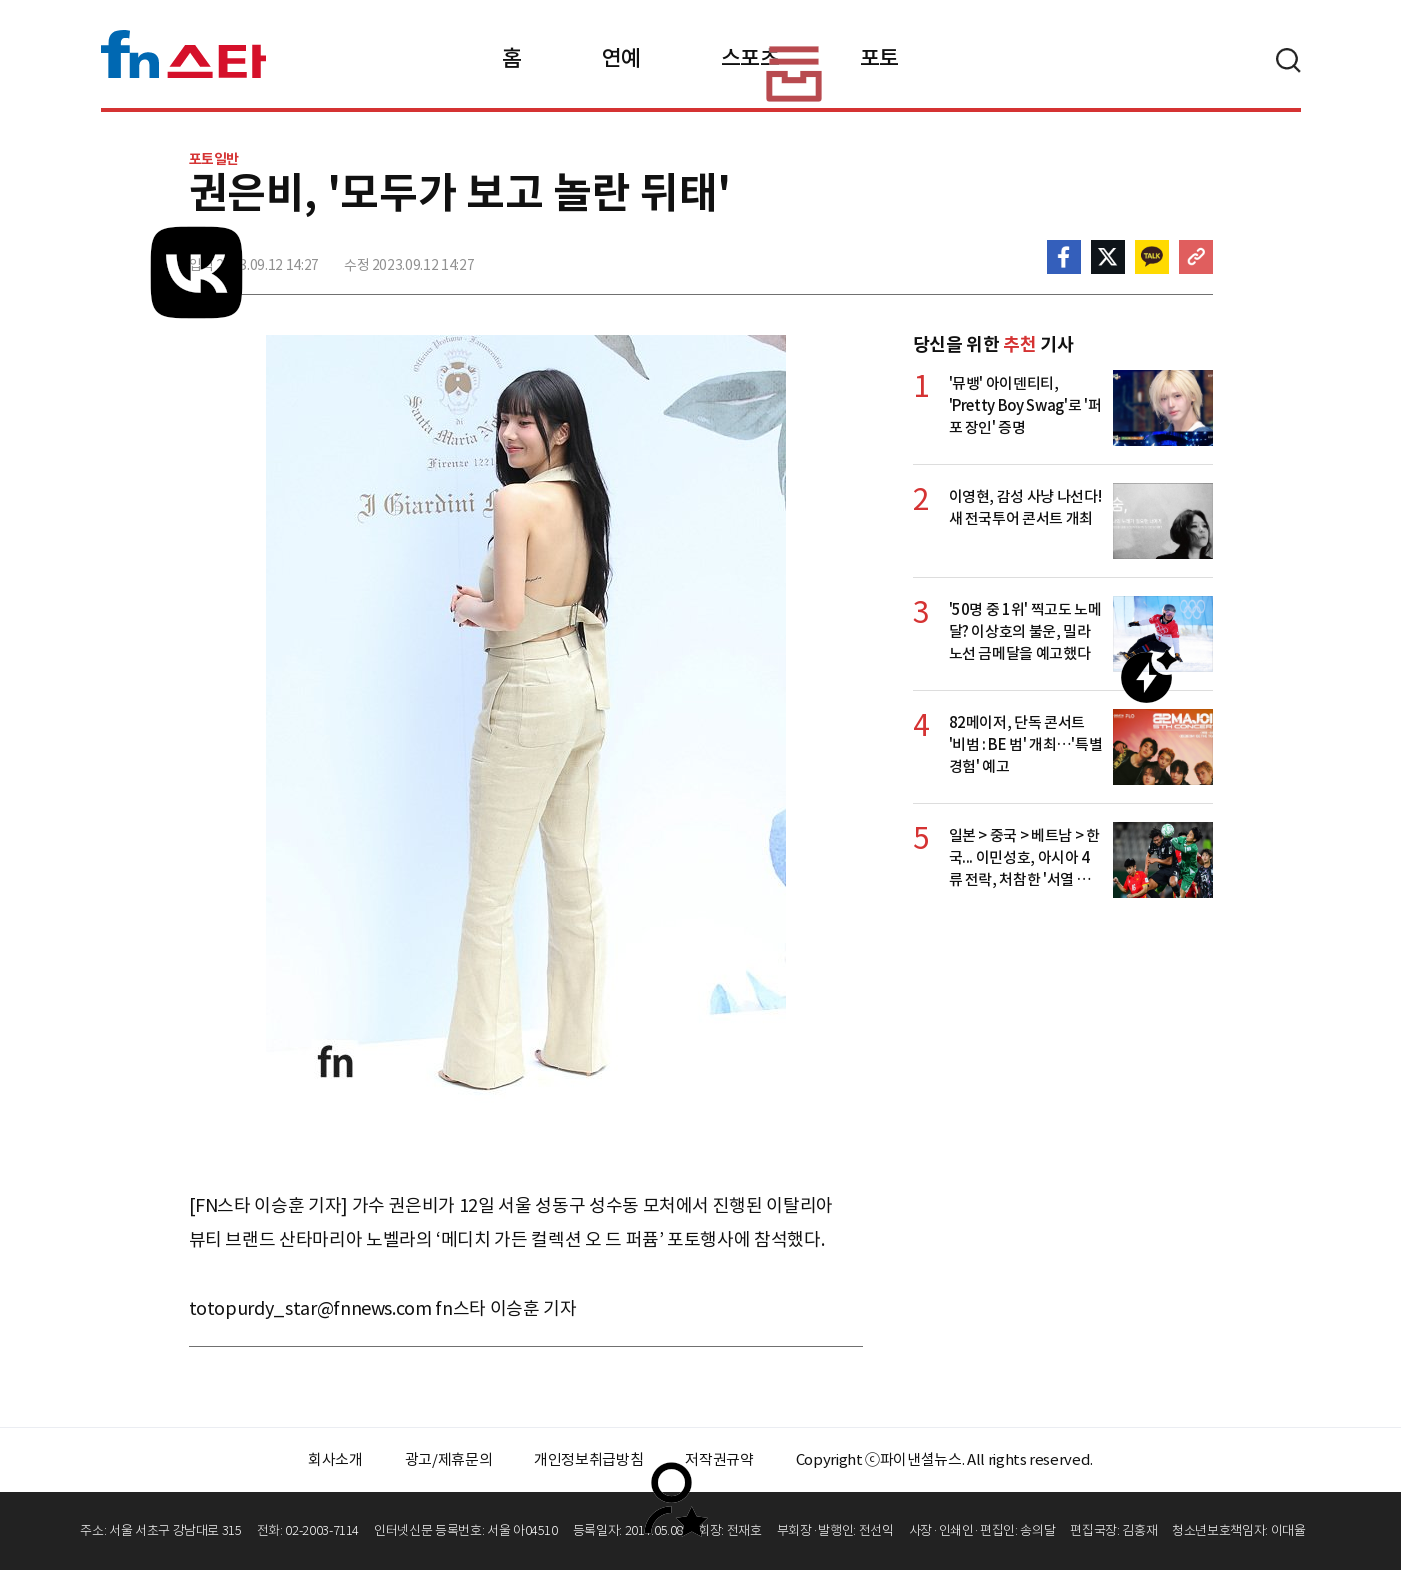  I want to click on open VK social network app, so click(196, 272).